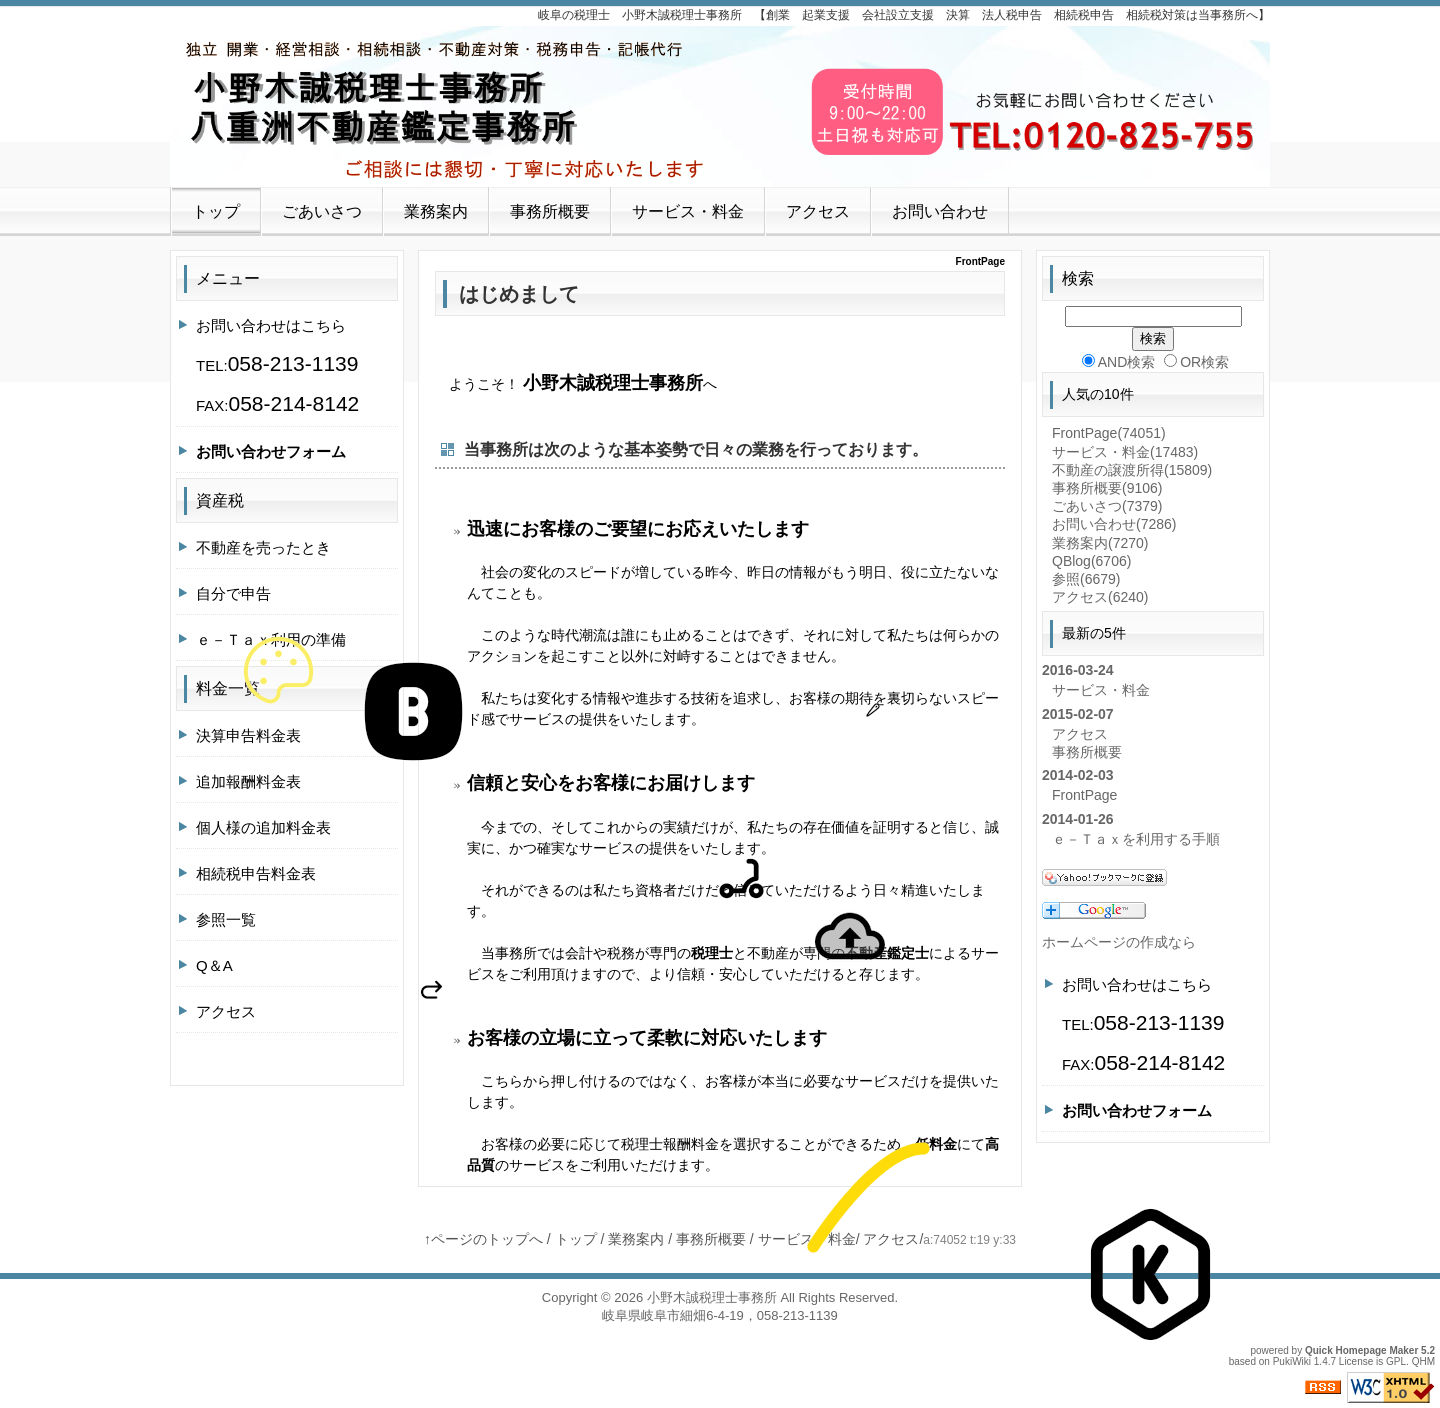  What do you see at coordinates (741, 878) in the screenshot?
I see `select scooter as transportation mode` at bounding box center [741, 878].